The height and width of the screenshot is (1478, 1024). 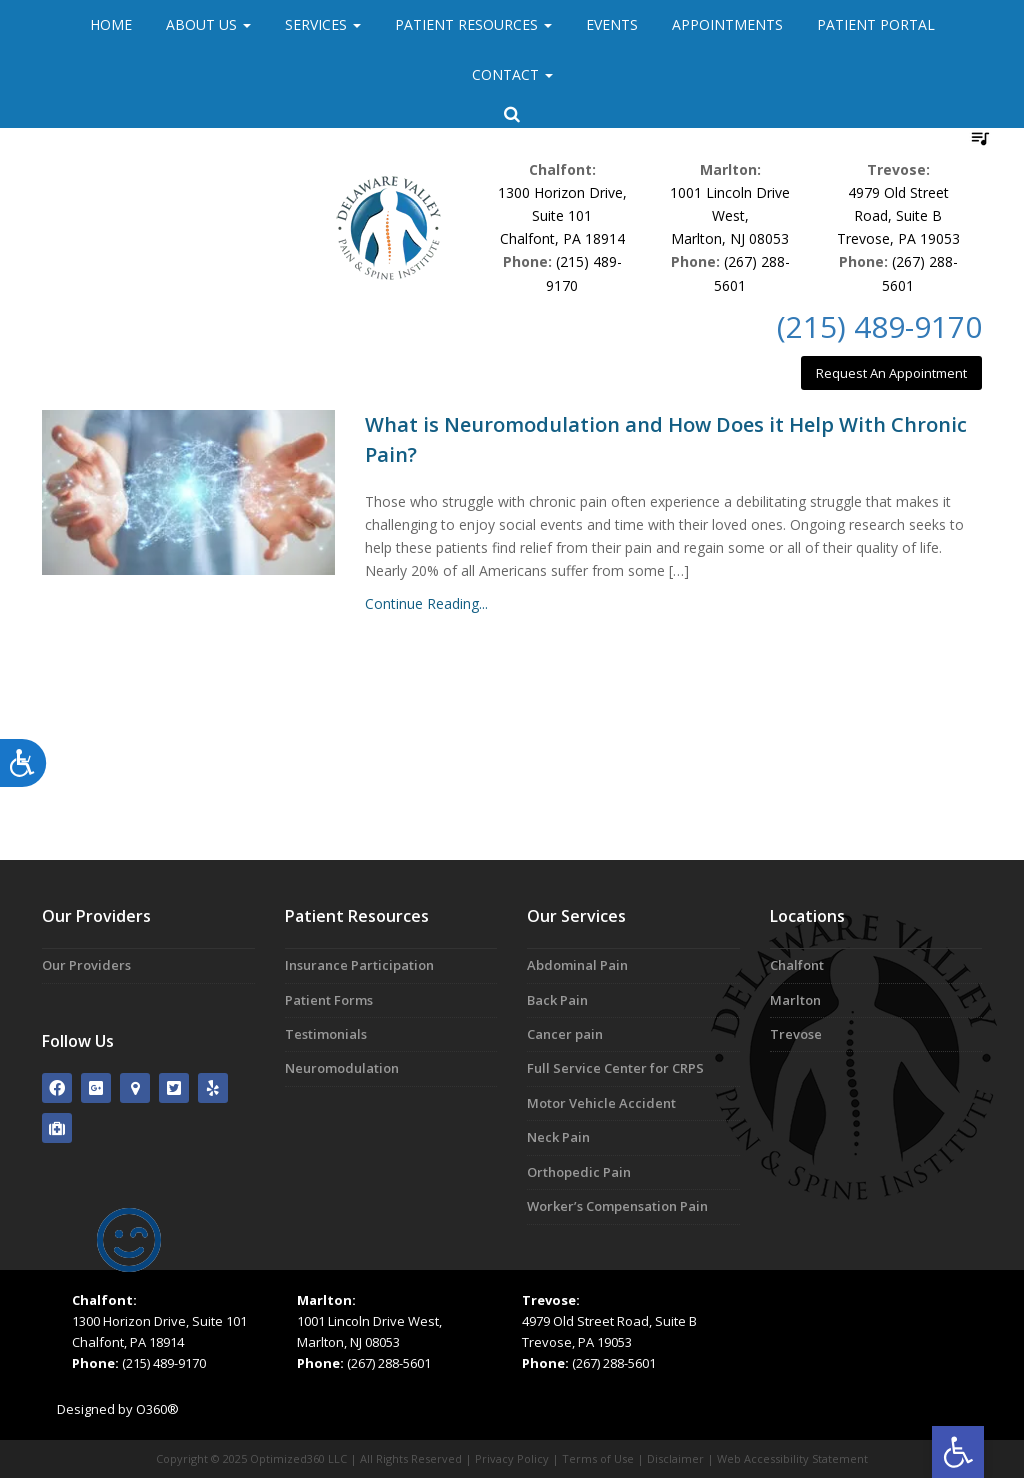 What do you see at coordinates (129, 1240) in the screenshot?
I see `insert a winking emoji or emoticon` at bounding box center [129, 1240].